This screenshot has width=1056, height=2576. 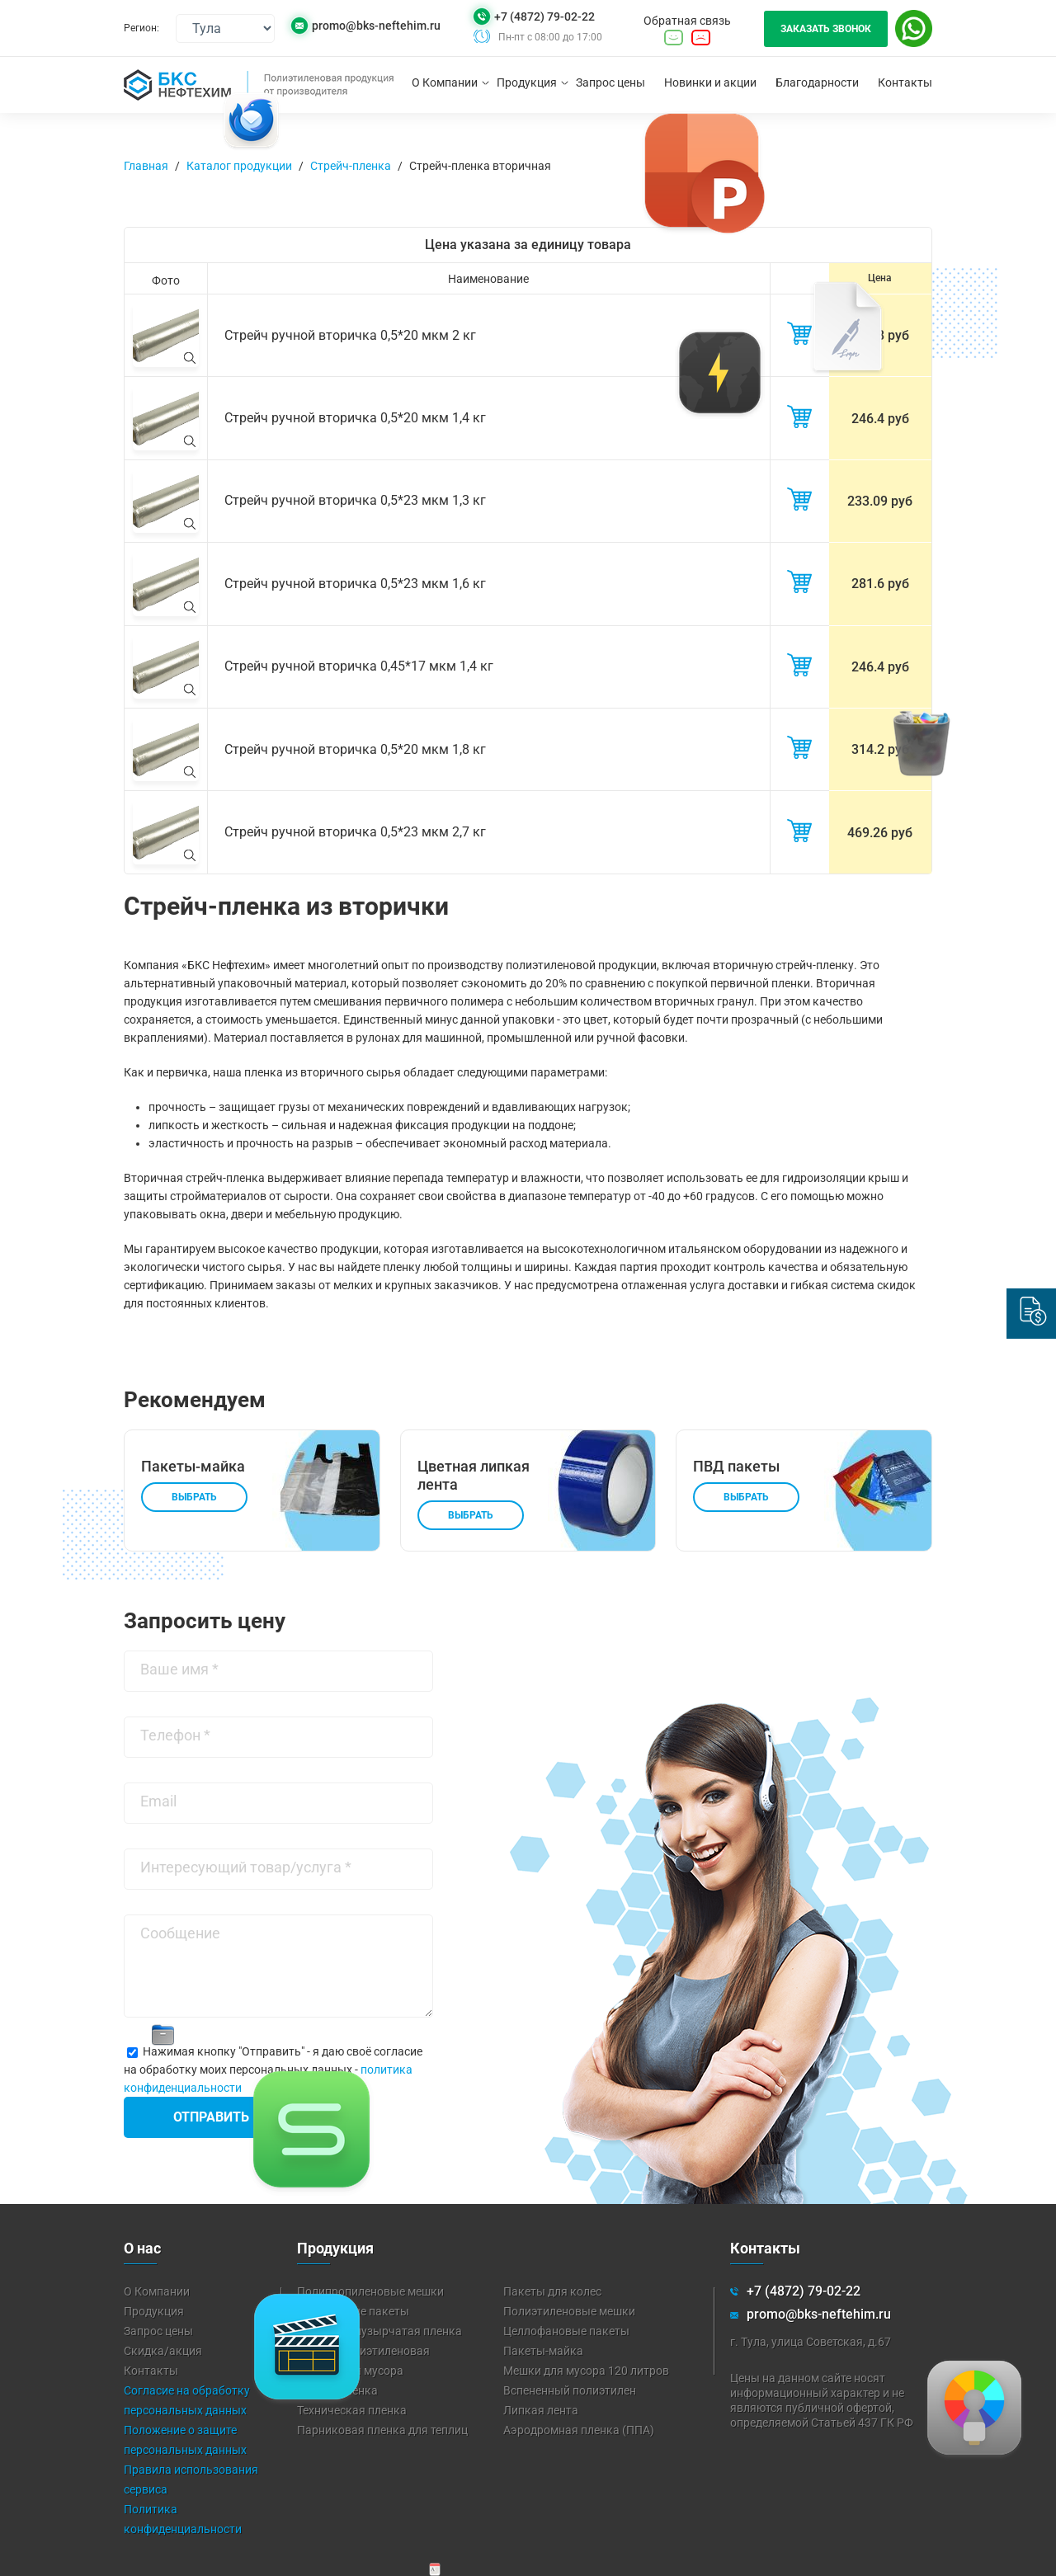 What do you see at coordinates (251, 120) in the screenshot?
I see `open thunderbird email client` at bounding box center [251, 120].